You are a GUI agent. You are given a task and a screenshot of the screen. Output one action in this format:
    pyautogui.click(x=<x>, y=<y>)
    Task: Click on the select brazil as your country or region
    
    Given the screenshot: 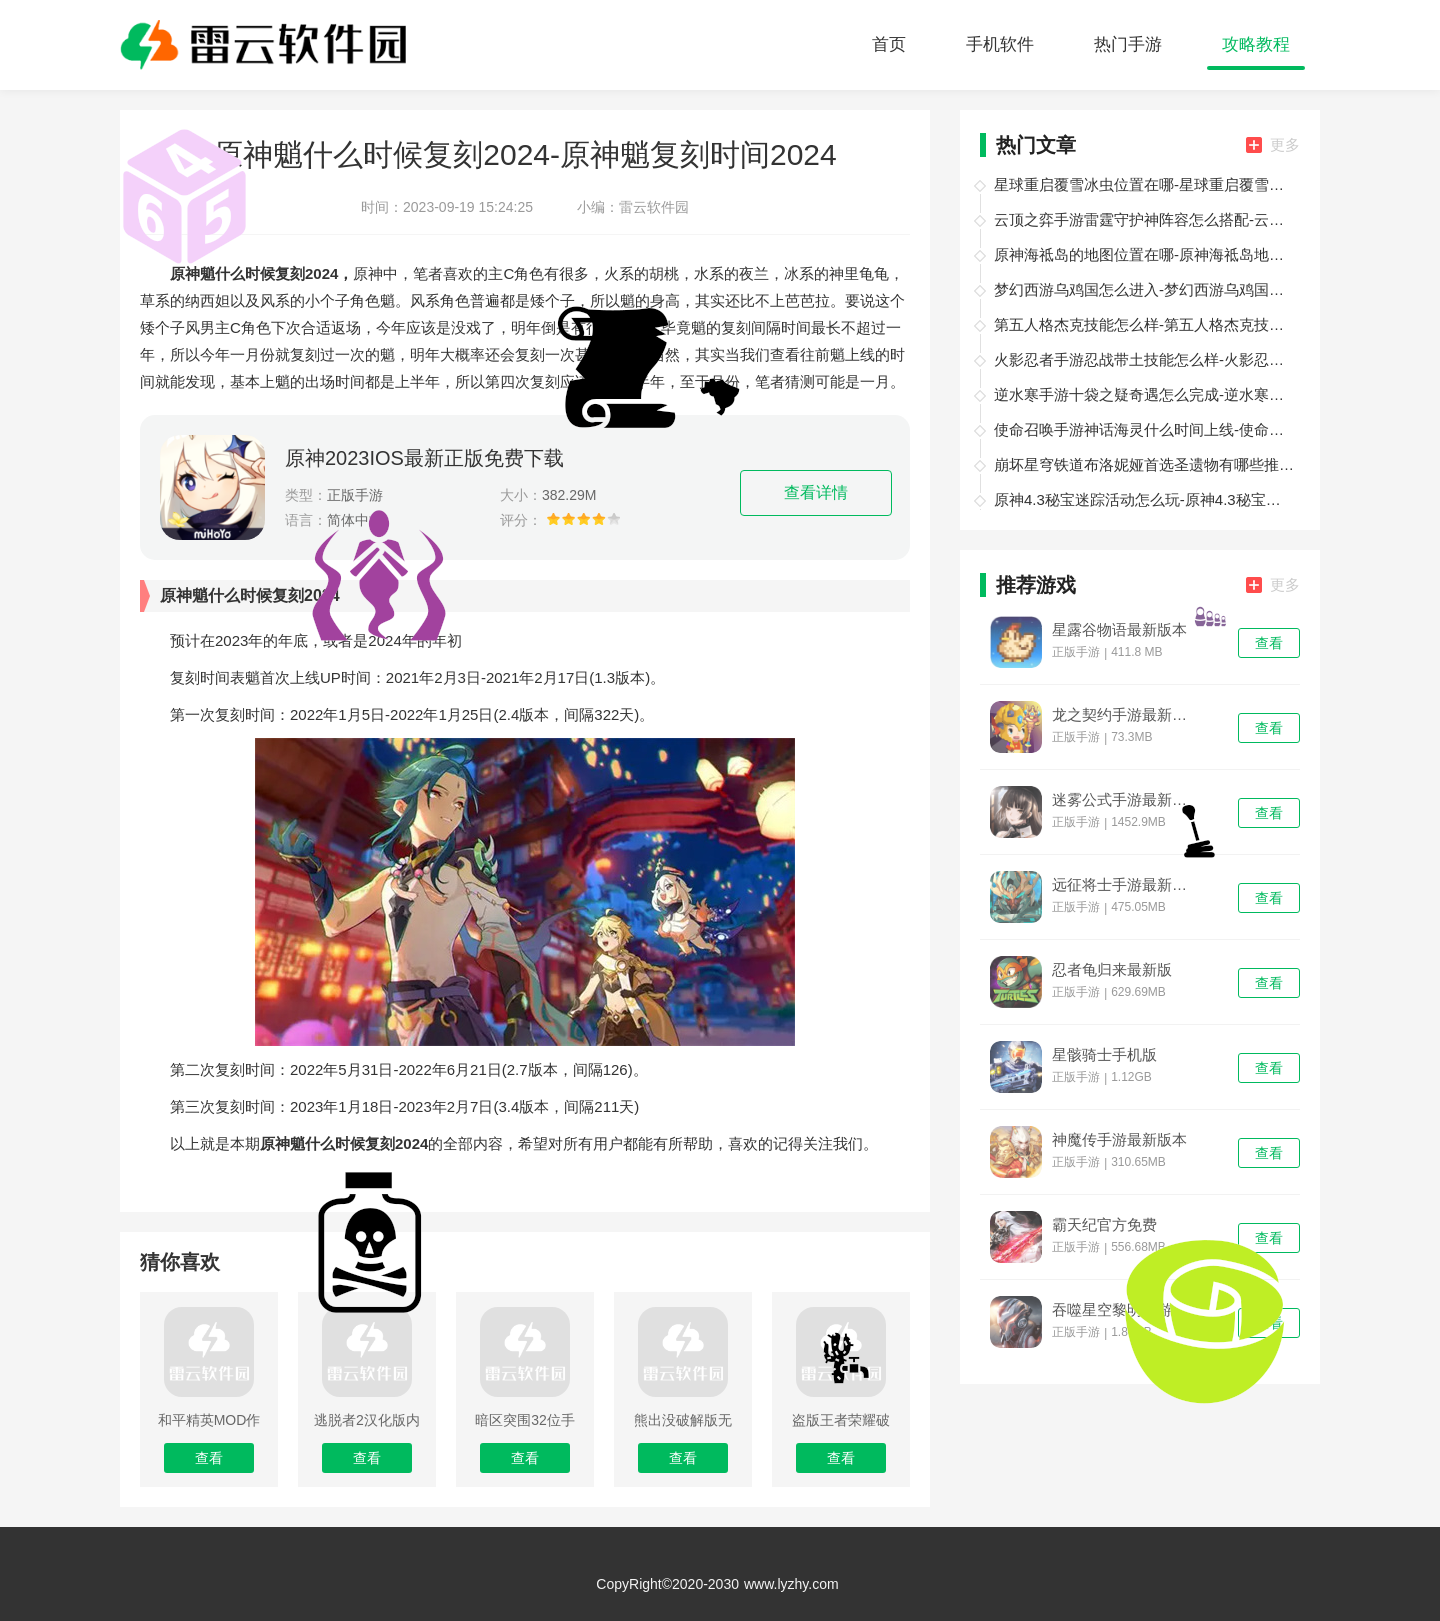 What is the action you would take?
    pyautogui.click(x=720, y=397)
    